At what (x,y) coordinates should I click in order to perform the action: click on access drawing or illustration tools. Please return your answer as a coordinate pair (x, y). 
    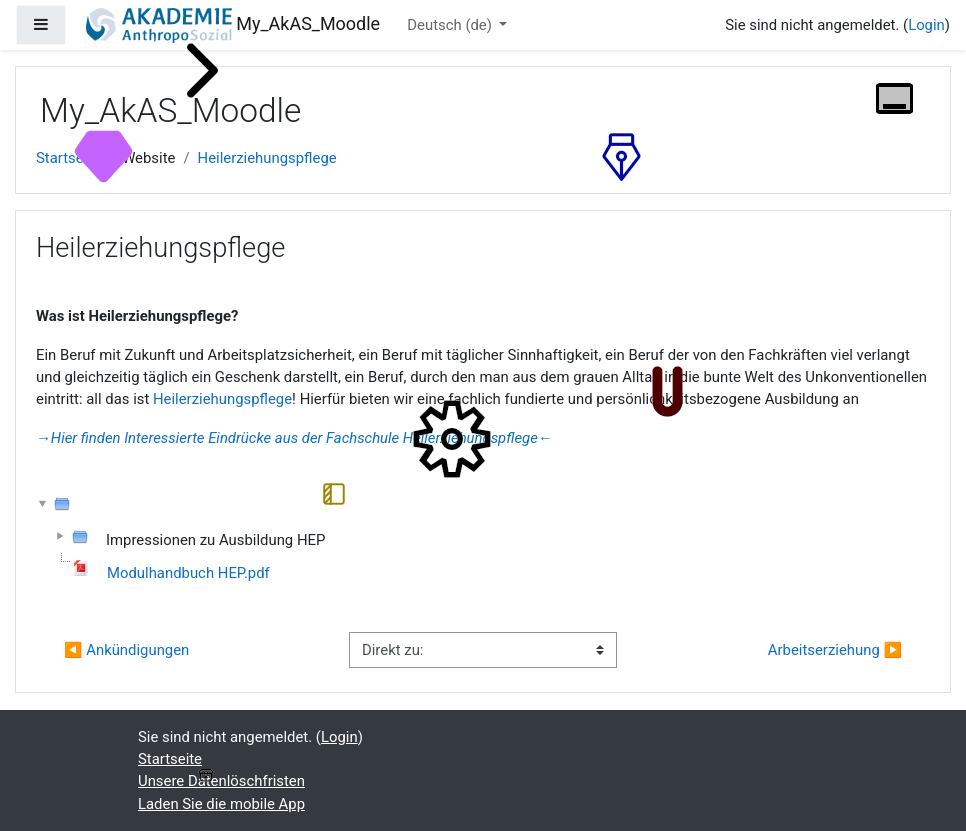
    Looking at the image, I should click on (621, 155).